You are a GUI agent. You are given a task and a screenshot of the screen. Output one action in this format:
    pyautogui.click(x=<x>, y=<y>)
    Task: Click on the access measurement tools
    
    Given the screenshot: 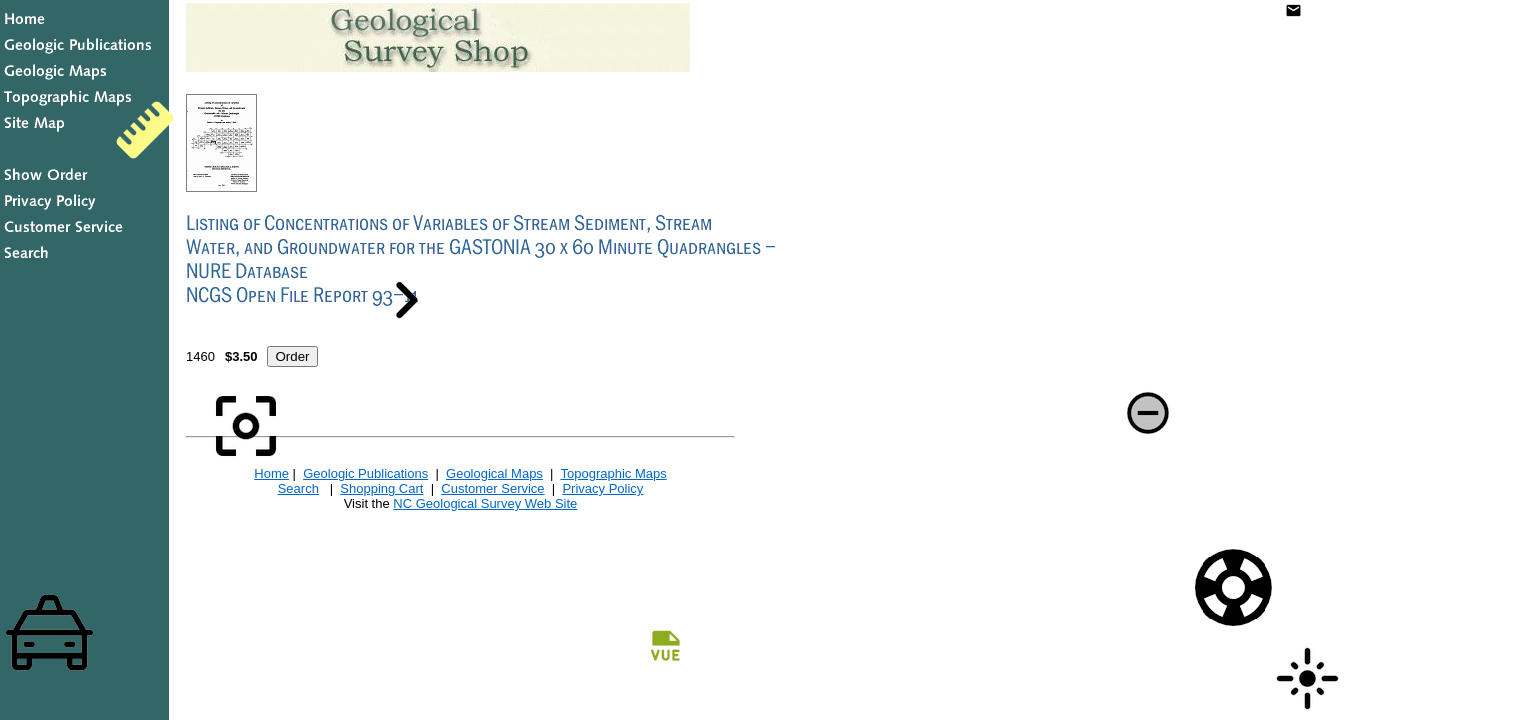 What is the action you would take?
    pyautogui.click(x=145, y=130)
    